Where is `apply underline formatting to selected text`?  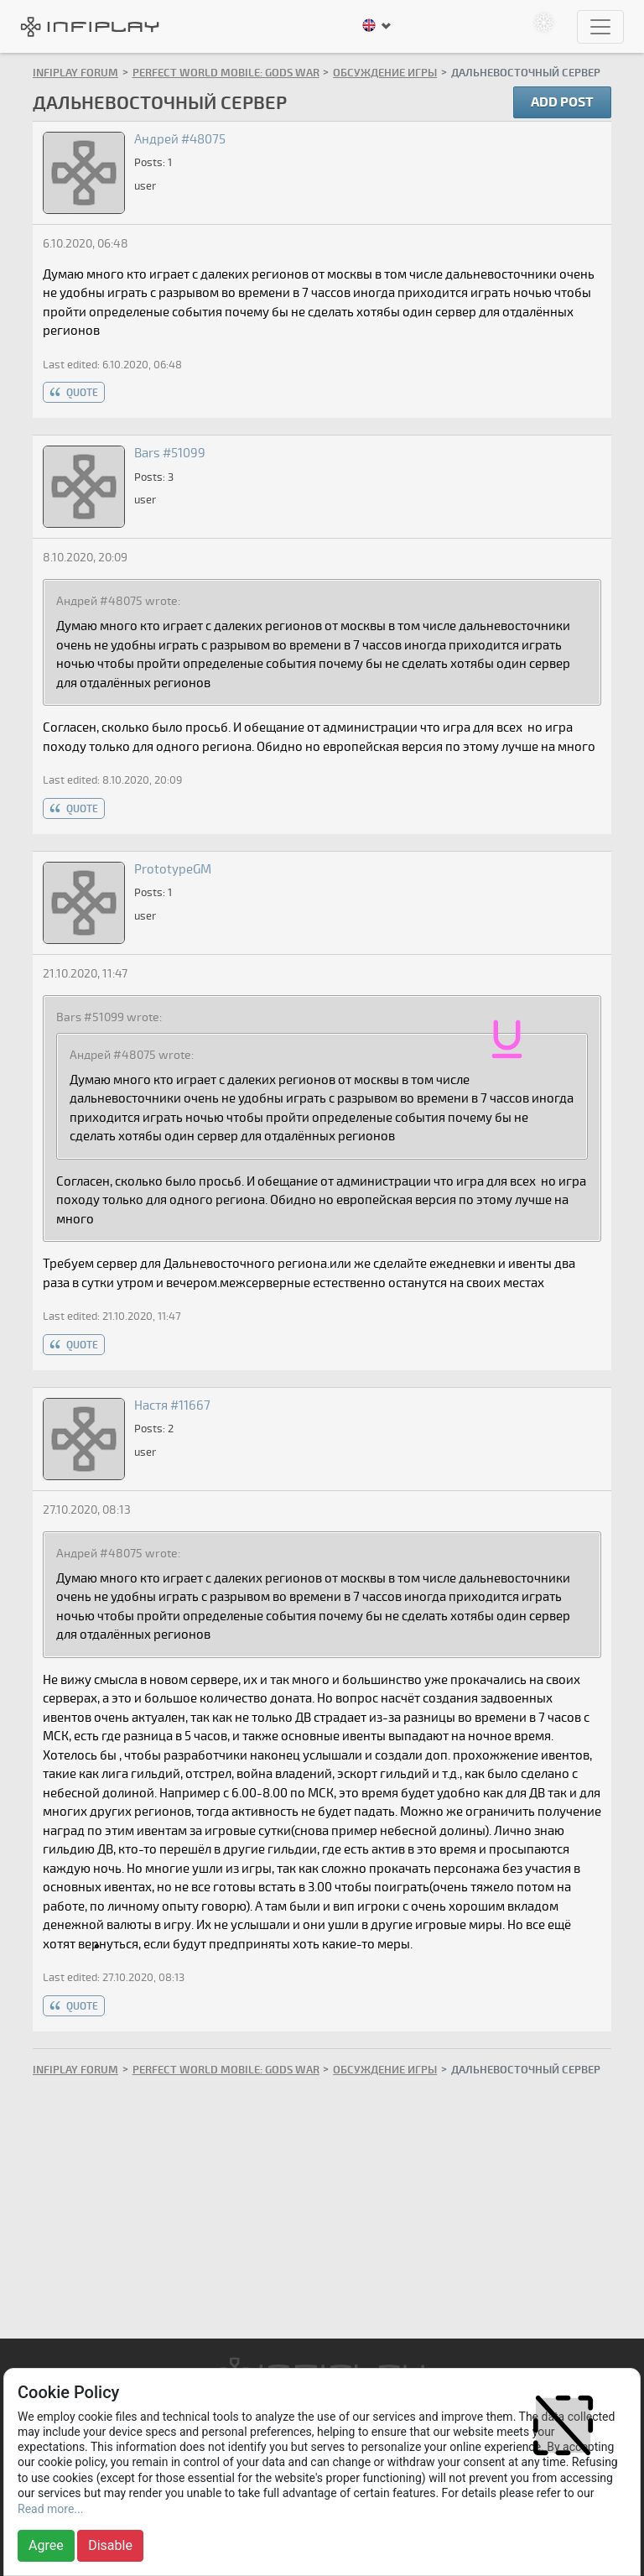 apply underline formatting to selected text is located at coordinates (506, 1036).